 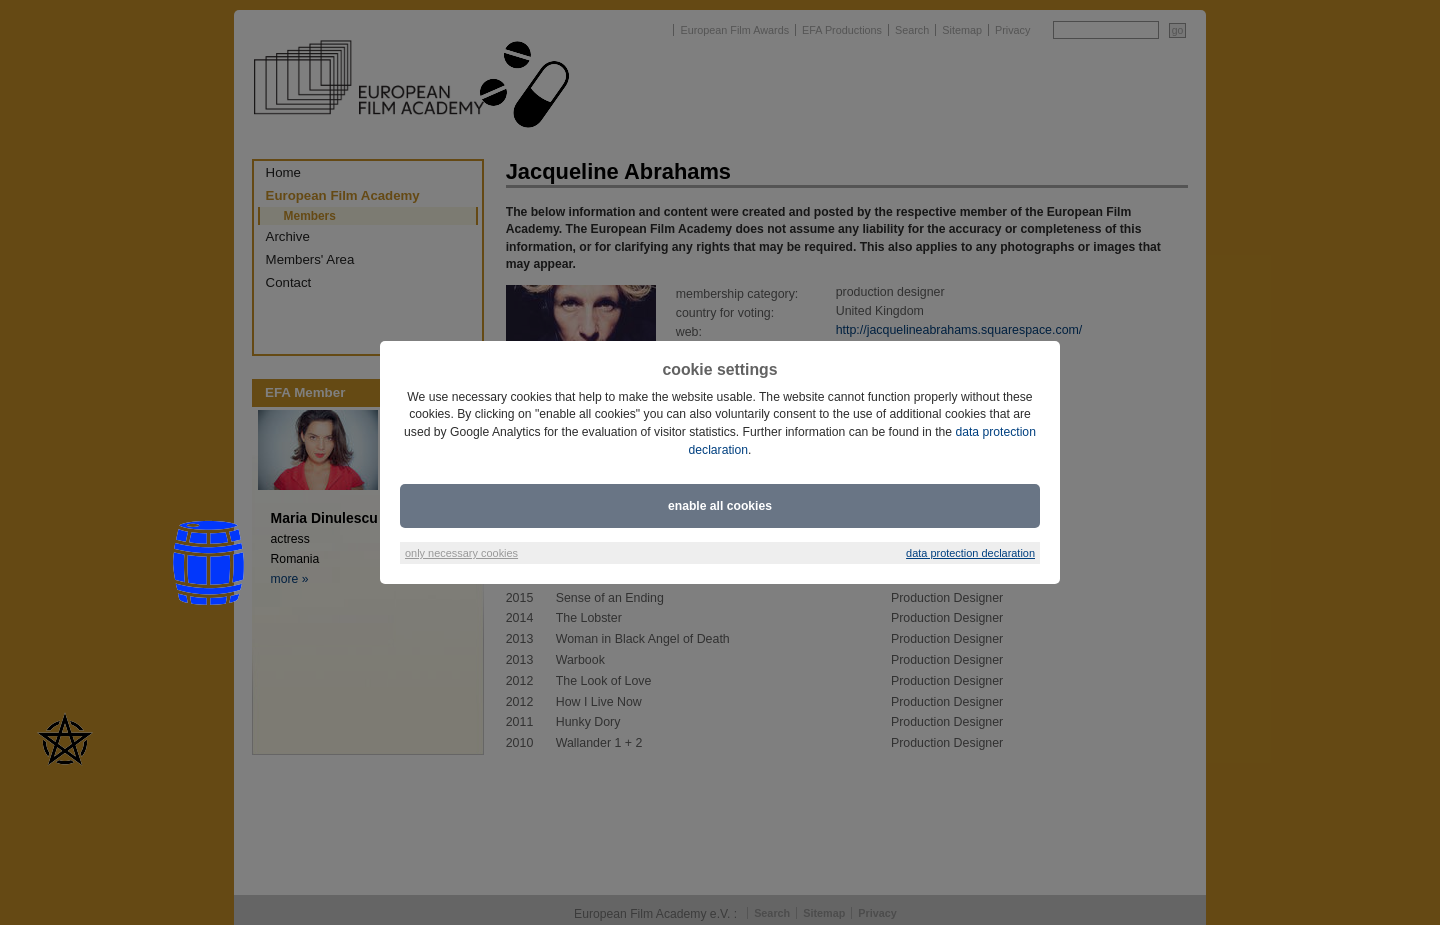 What do you see at coordinates (208, 562) in the screenshot?
I see `inventory item representing storage or containers` at bounding box center [208, 562].